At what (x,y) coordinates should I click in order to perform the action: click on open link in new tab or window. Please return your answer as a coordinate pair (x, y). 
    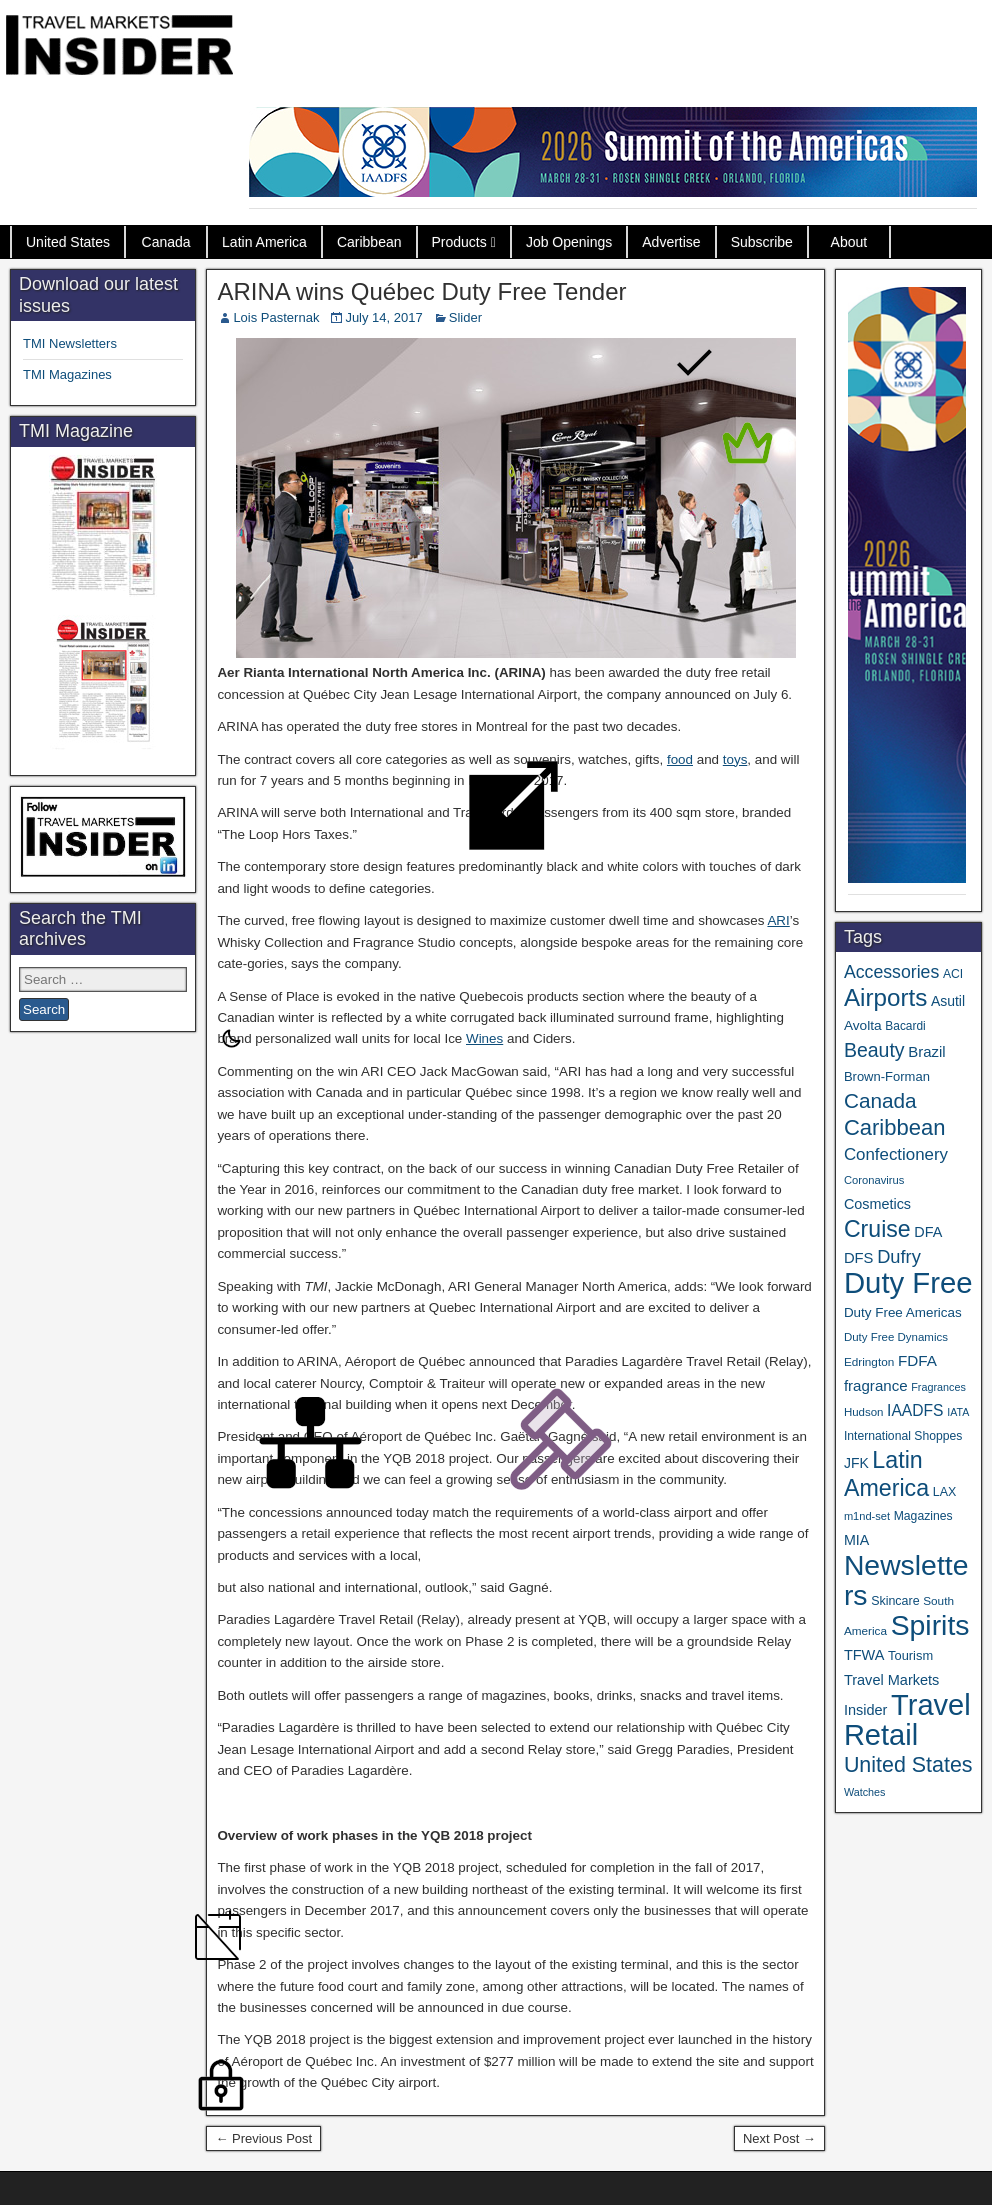
    Looking at the image, I should click on (513, 805).